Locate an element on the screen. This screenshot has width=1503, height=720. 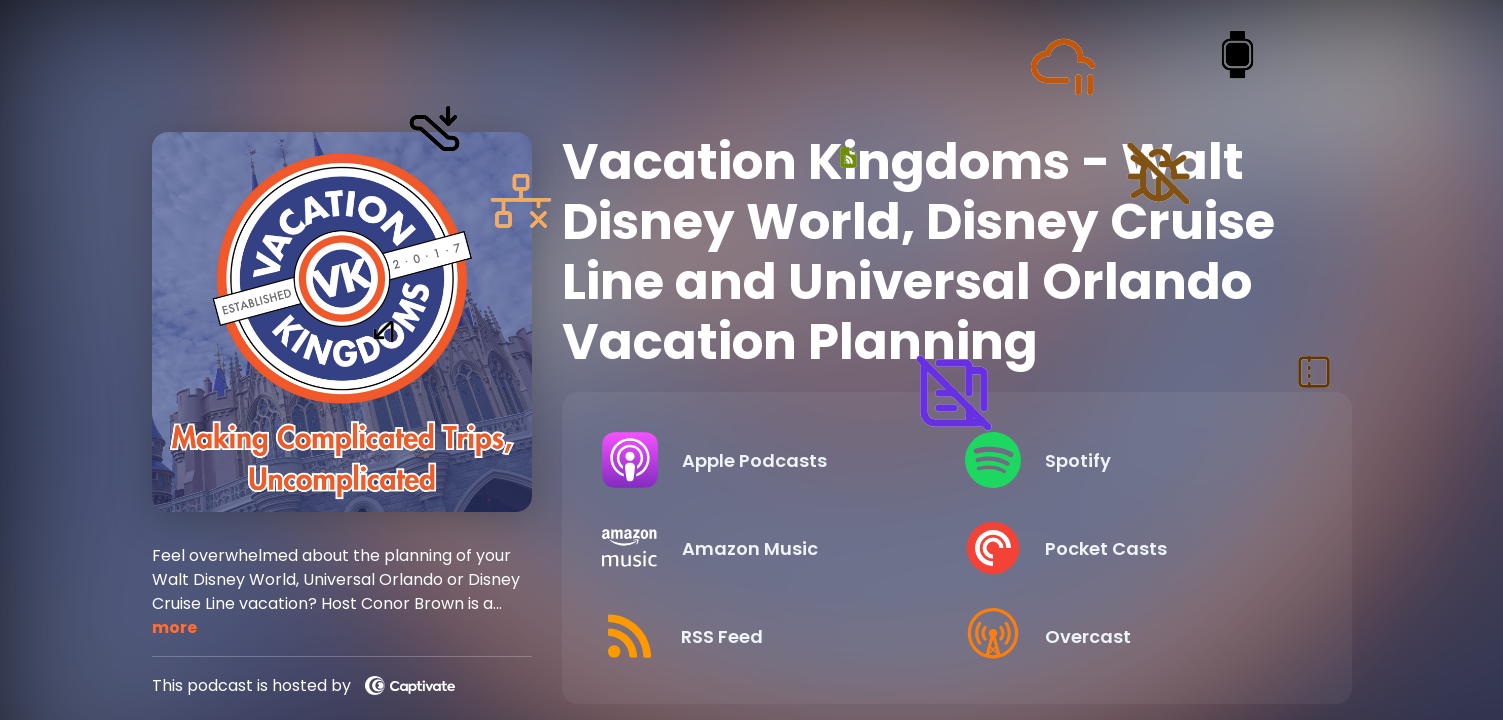
access RSS feed file is located at coordinates (848, 157).